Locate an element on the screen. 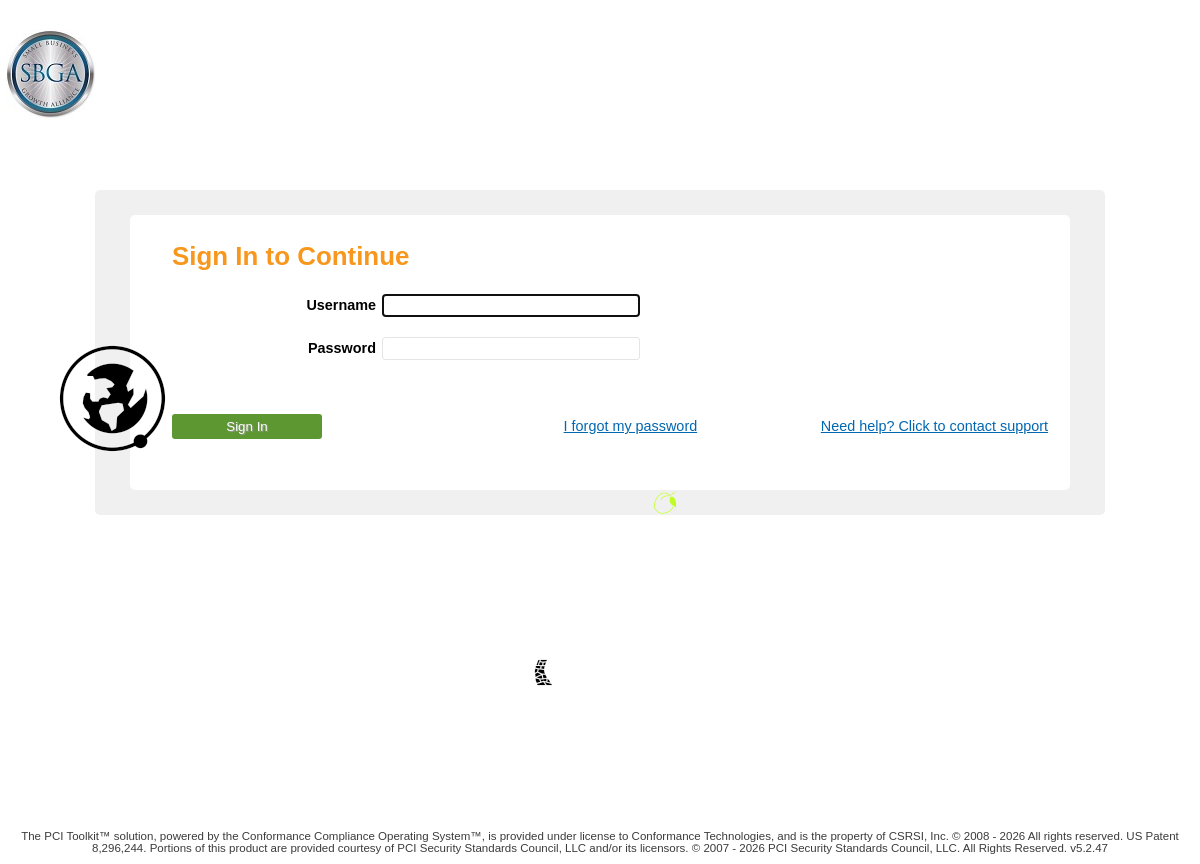 The height and width of the screenshot is (864, 1200). view orbital or satellite tracking is located at coordinates (112, 398).